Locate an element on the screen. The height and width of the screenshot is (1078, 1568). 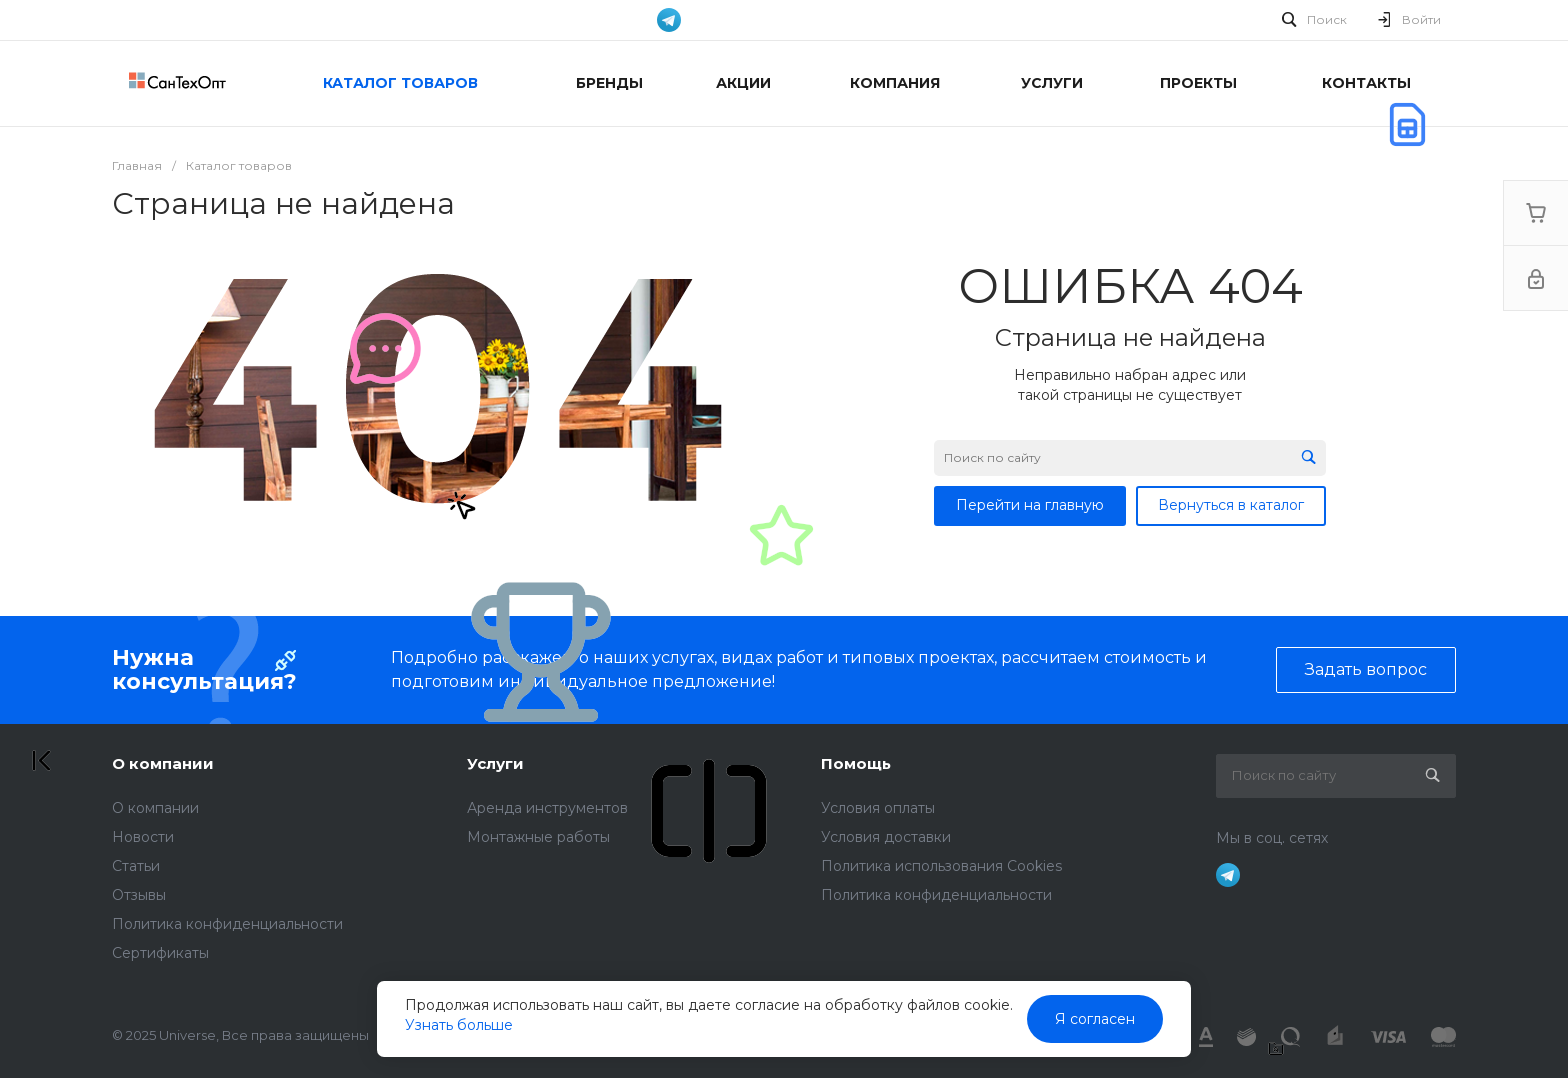
click or tap to interact is located at coordinates (462, 506).